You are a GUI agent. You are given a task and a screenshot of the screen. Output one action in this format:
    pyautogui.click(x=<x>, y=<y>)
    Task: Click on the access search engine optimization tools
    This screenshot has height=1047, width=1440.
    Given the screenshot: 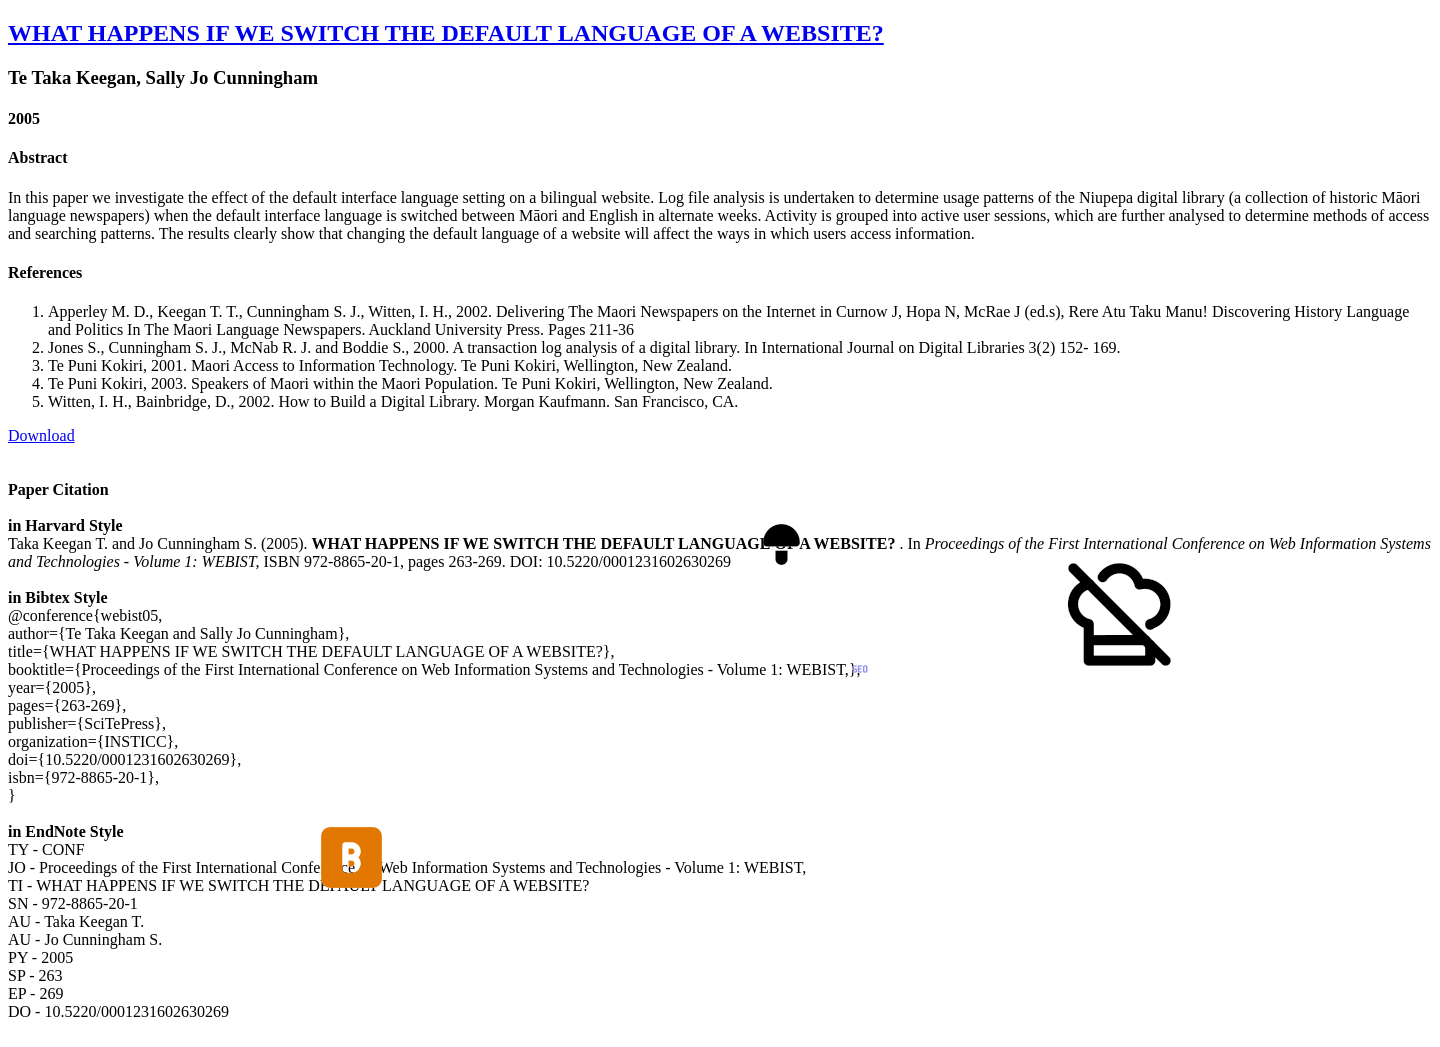 What is the action you would take?
    pyautogui.click(x=860, y=669)
    